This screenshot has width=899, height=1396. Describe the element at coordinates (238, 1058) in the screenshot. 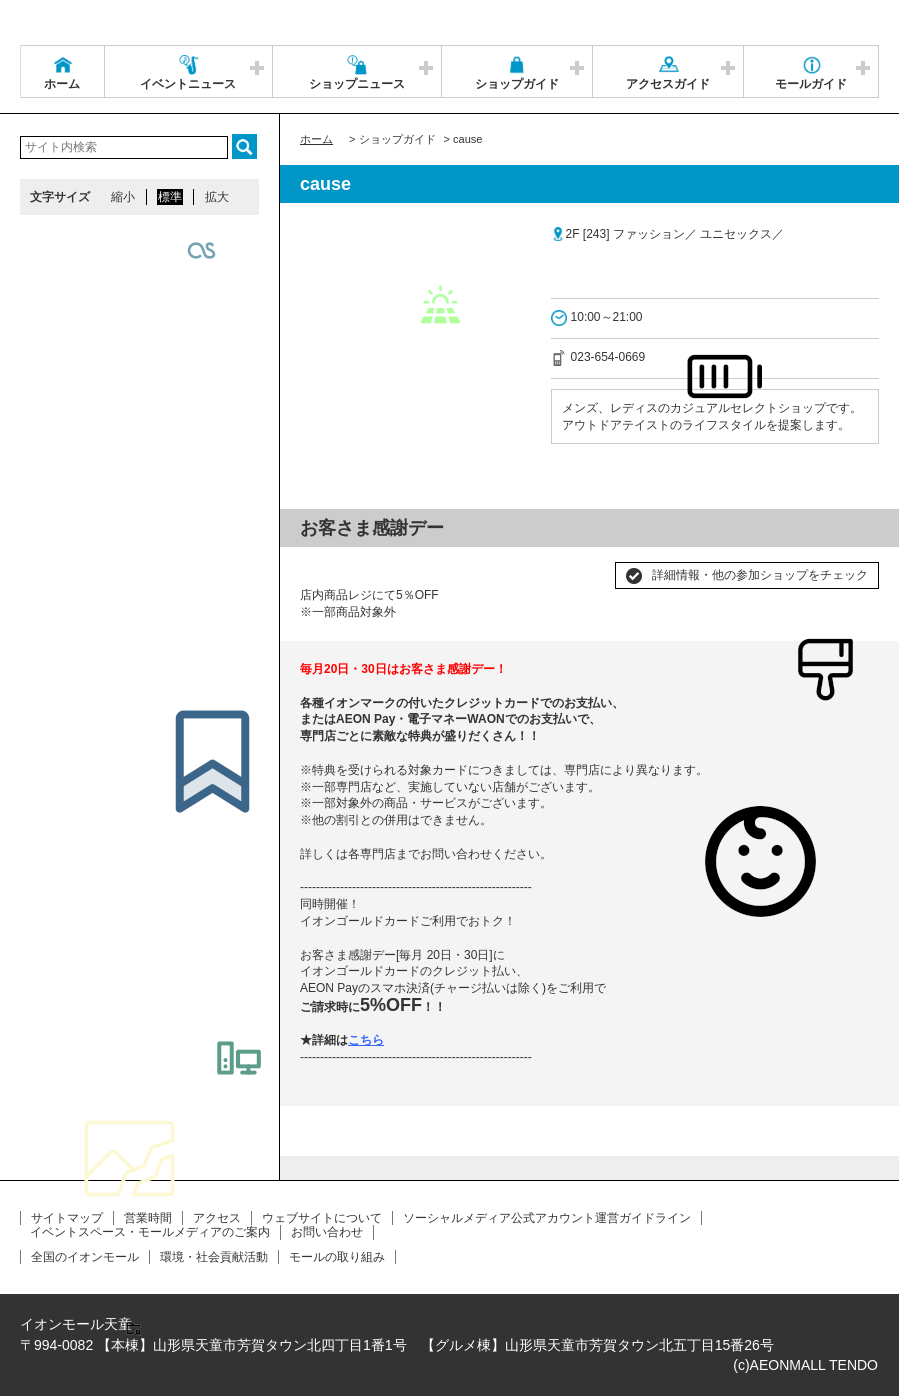

I see `desktop computer or PC device` at that location.